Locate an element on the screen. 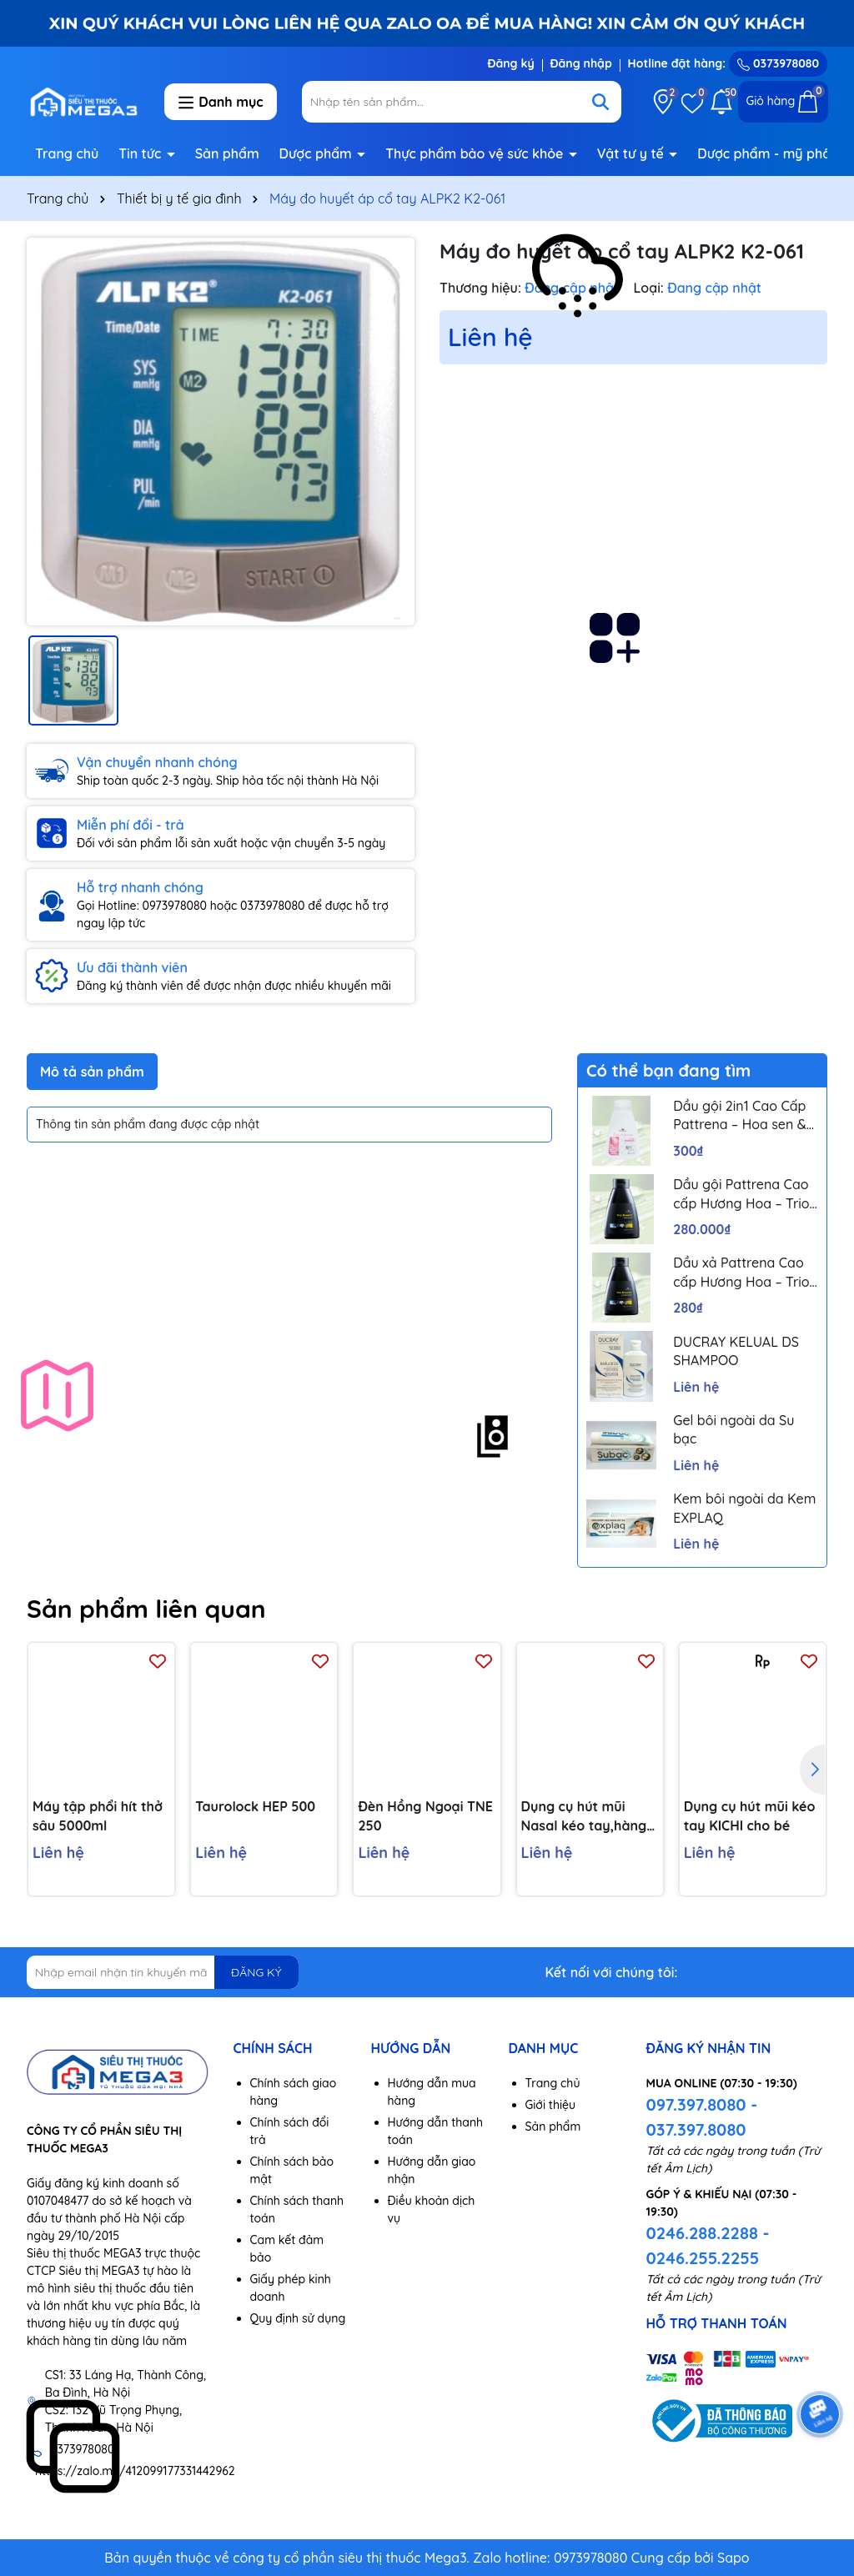  view map or navigation is located at coordinates (57, 1395).